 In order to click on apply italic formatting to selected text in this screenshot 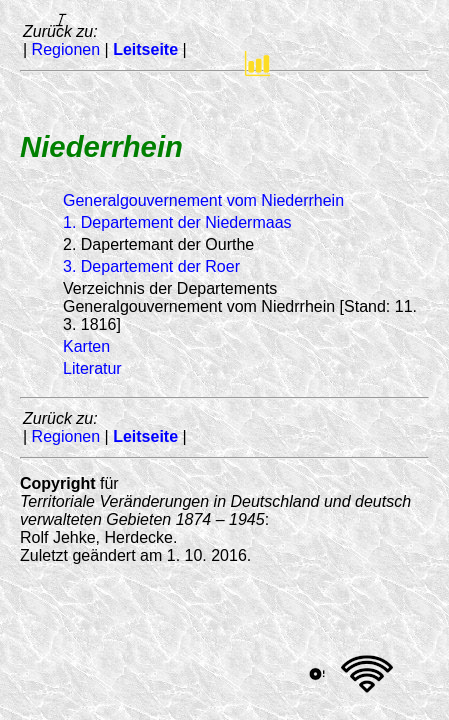, I will do `click(61, 20)`.